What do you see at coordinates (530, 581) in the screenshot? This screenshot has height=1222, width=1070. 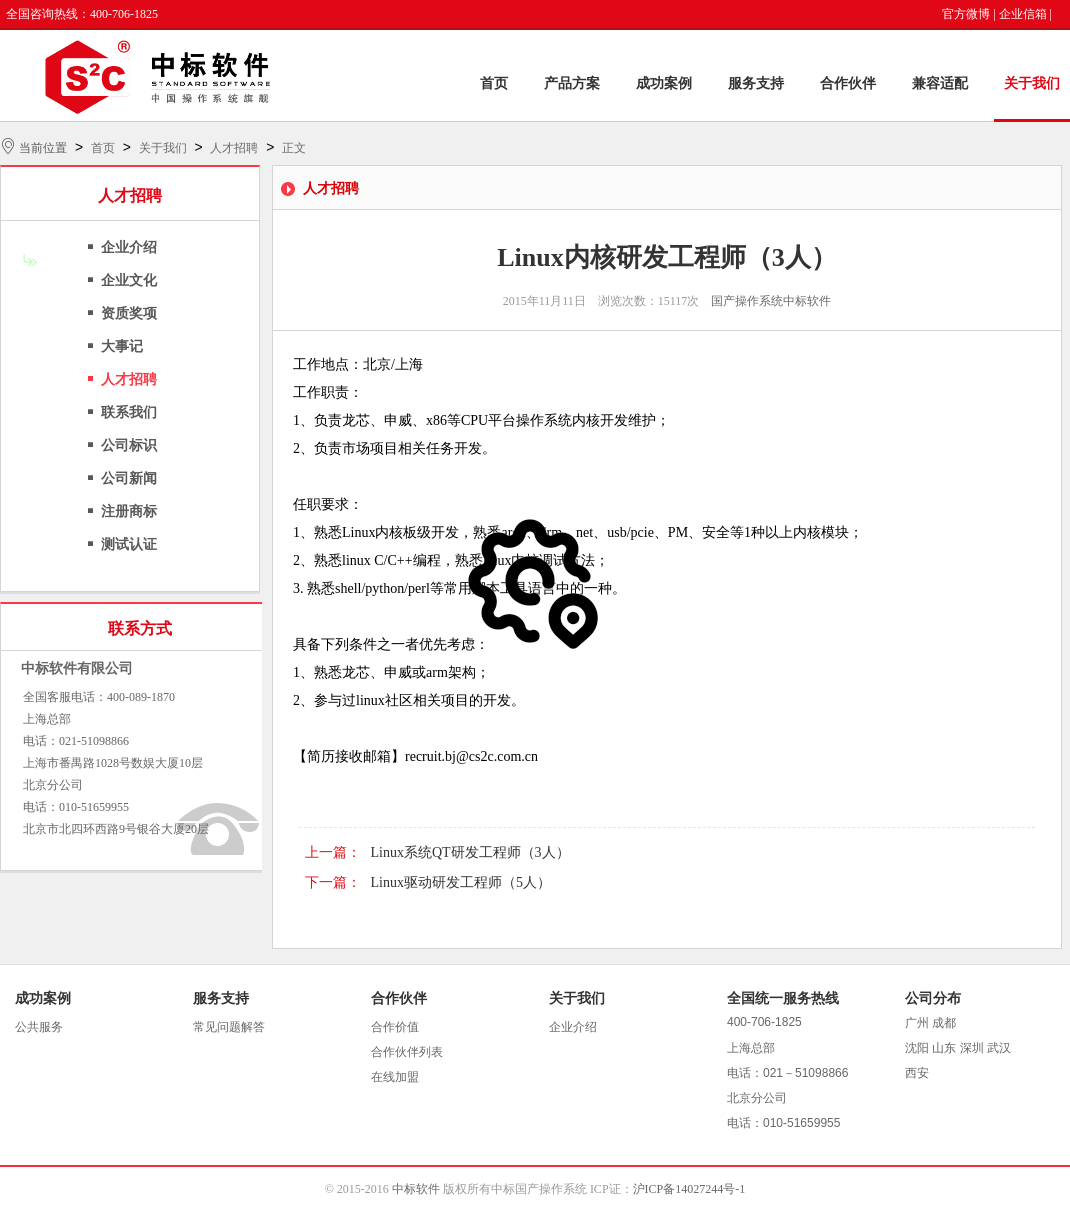 I see `pin settings to a specific location` at bounding box center [530, 581].